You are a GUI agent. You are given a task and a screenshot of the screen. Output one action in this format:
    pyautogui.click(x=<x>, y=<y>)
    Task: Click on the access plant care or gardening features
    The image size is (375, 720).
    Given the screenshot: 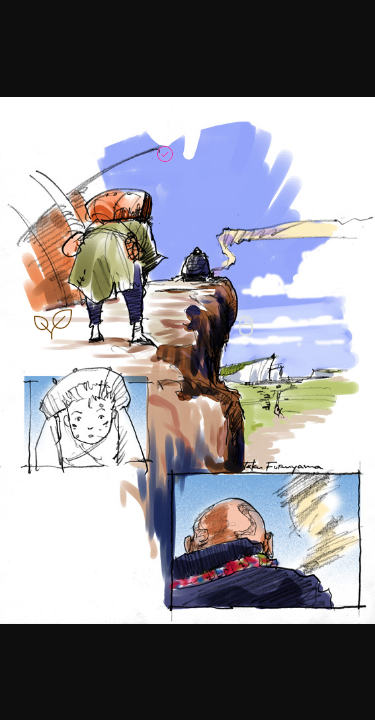 What is the action you would take?
    pyautogui.click(x=53, y=323)
    